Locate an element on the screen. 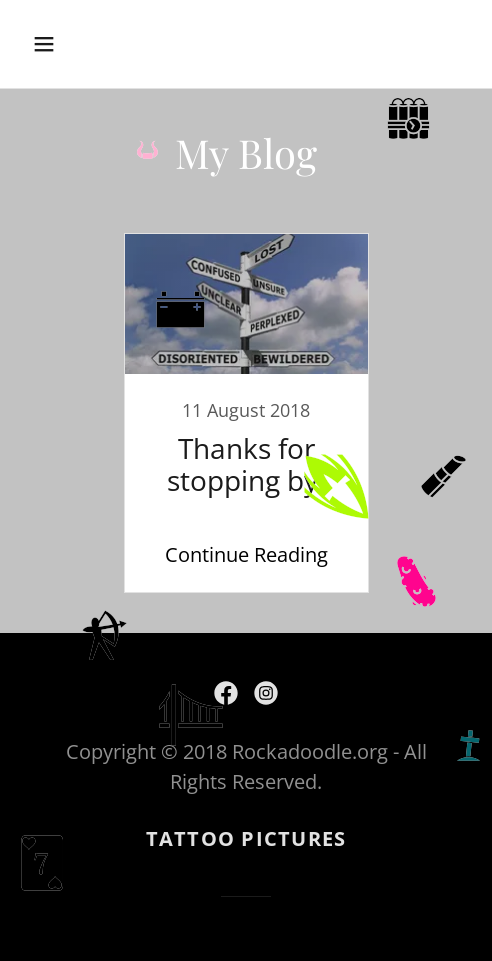  indicates a cemetery or graveyard location is located at coordinates (468, 745).